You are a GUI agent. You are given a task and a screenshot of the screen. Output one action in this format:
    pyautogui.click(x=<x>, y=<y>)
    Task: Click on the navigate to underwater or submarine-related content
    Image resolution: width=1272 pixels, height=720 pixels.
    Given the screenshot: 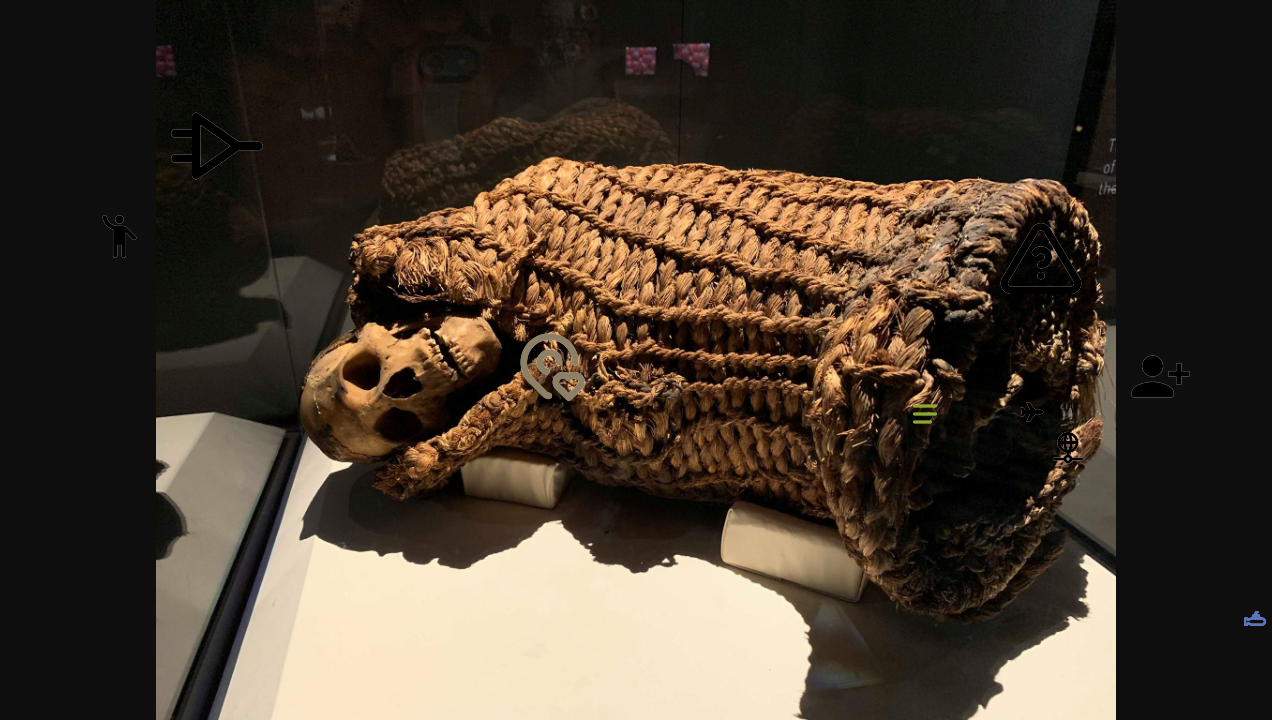 What is the action you would take?
    pyautogui.click(x=1254, y=619)
    